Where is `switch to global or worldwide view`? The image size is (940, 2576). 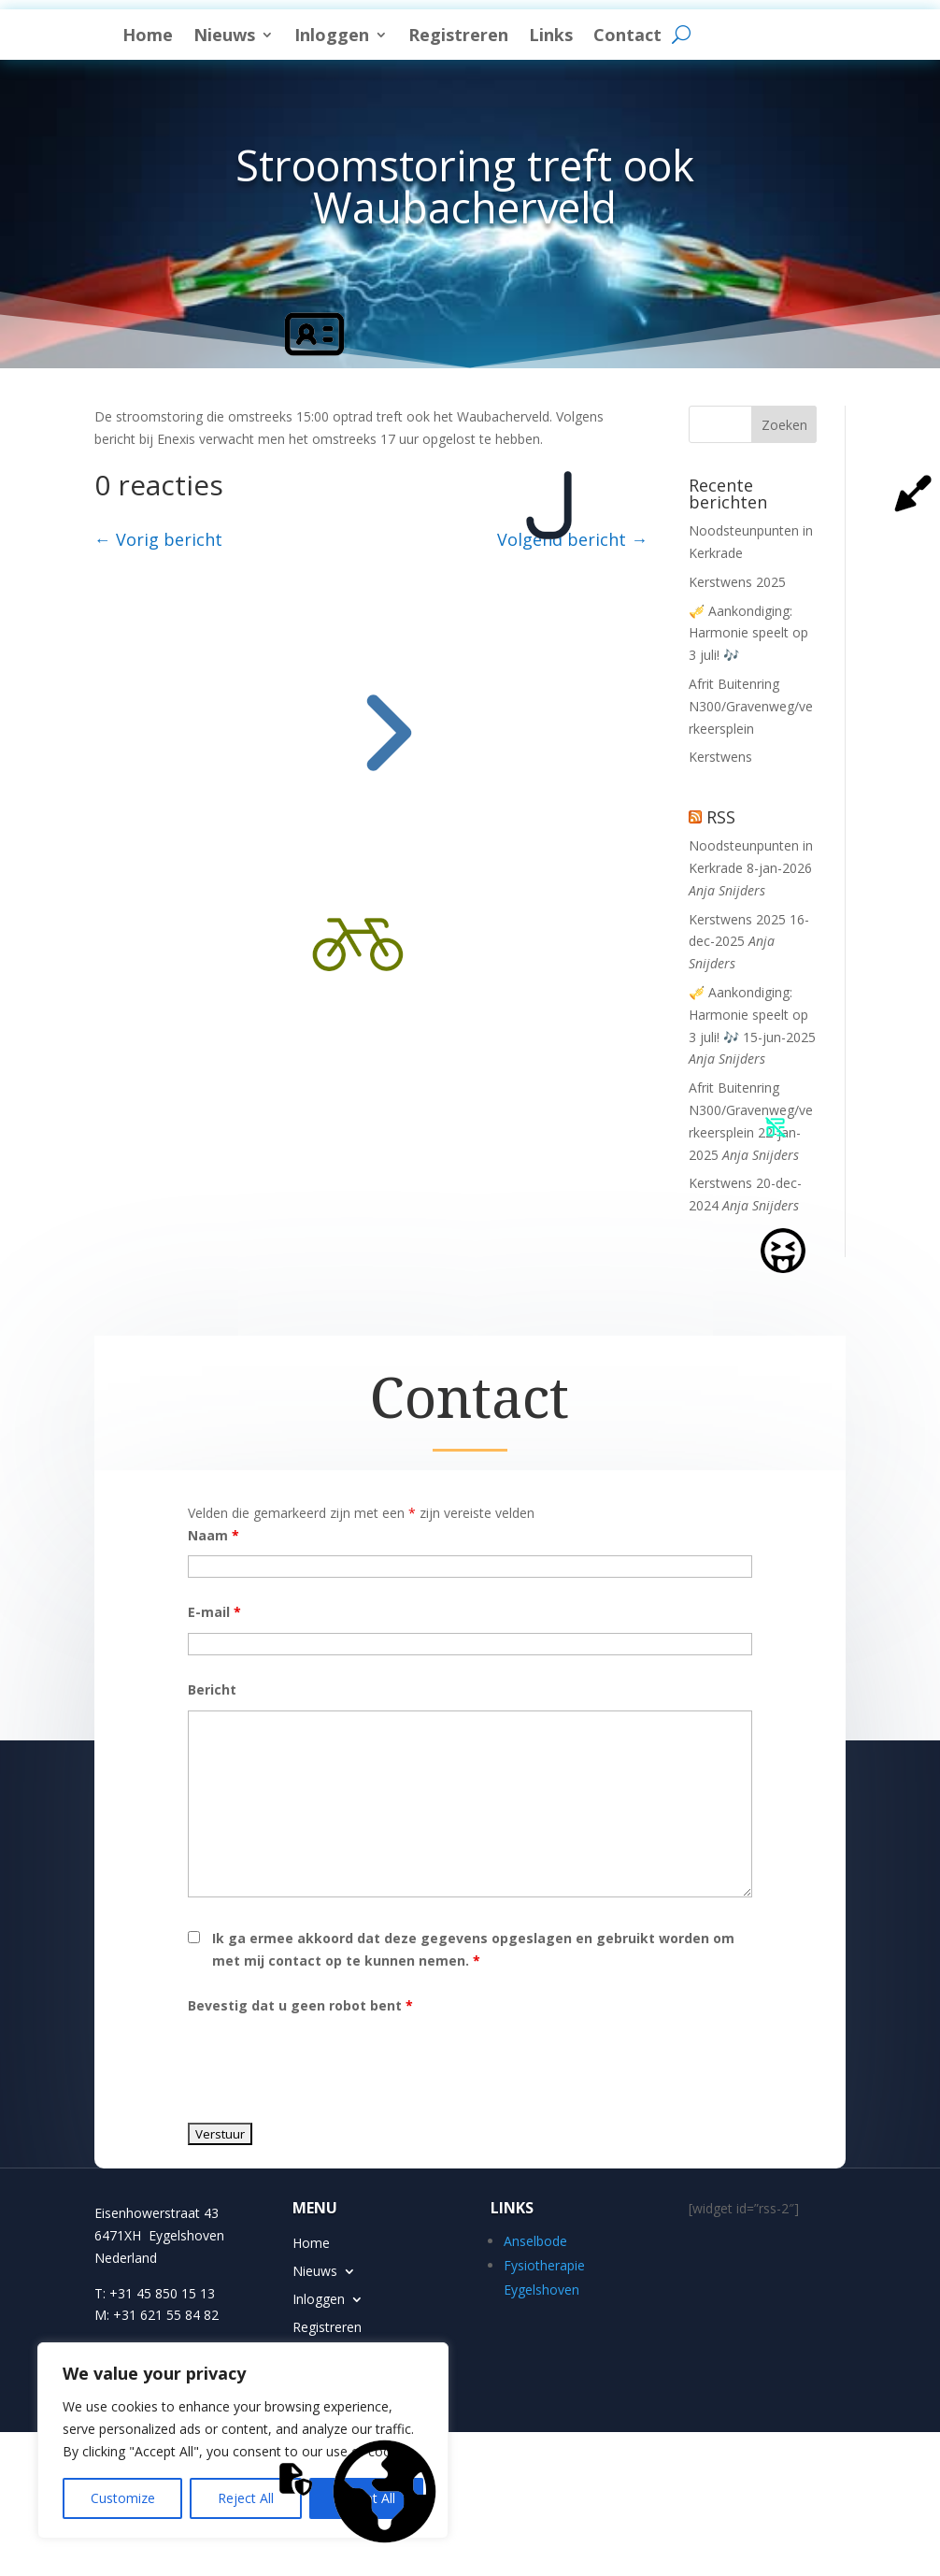
switch to global or worldwide view is located at coordinates (384, 2491).